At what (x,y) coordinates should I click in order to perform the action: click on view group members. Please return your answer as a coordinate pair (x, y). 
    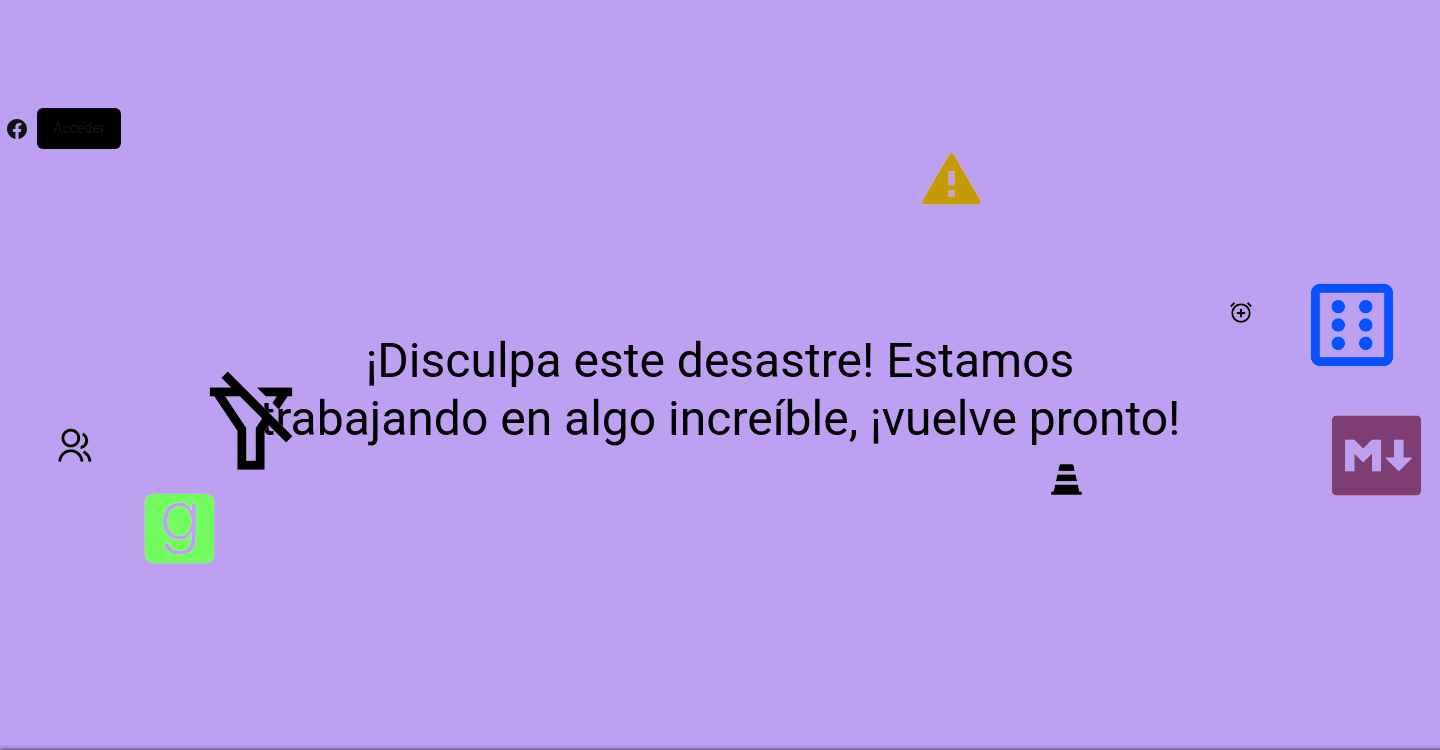
    Looking at the image, I should click on (74, 446).